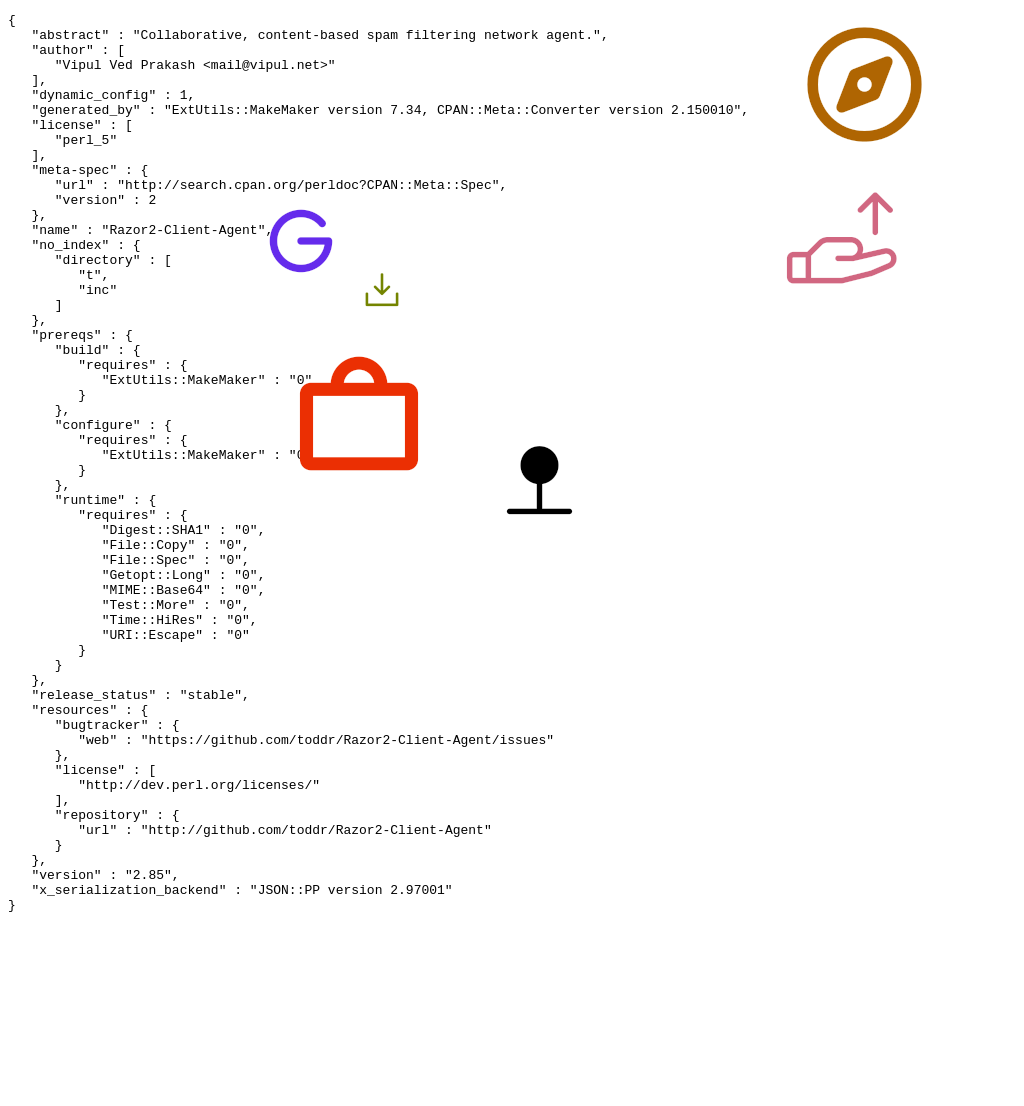 Image resolution: width=1024 pixels, height=1106 pixels. Describe the element at coordinates (864, 84) in the screenshot. I see `access navigation or directions` at that location.